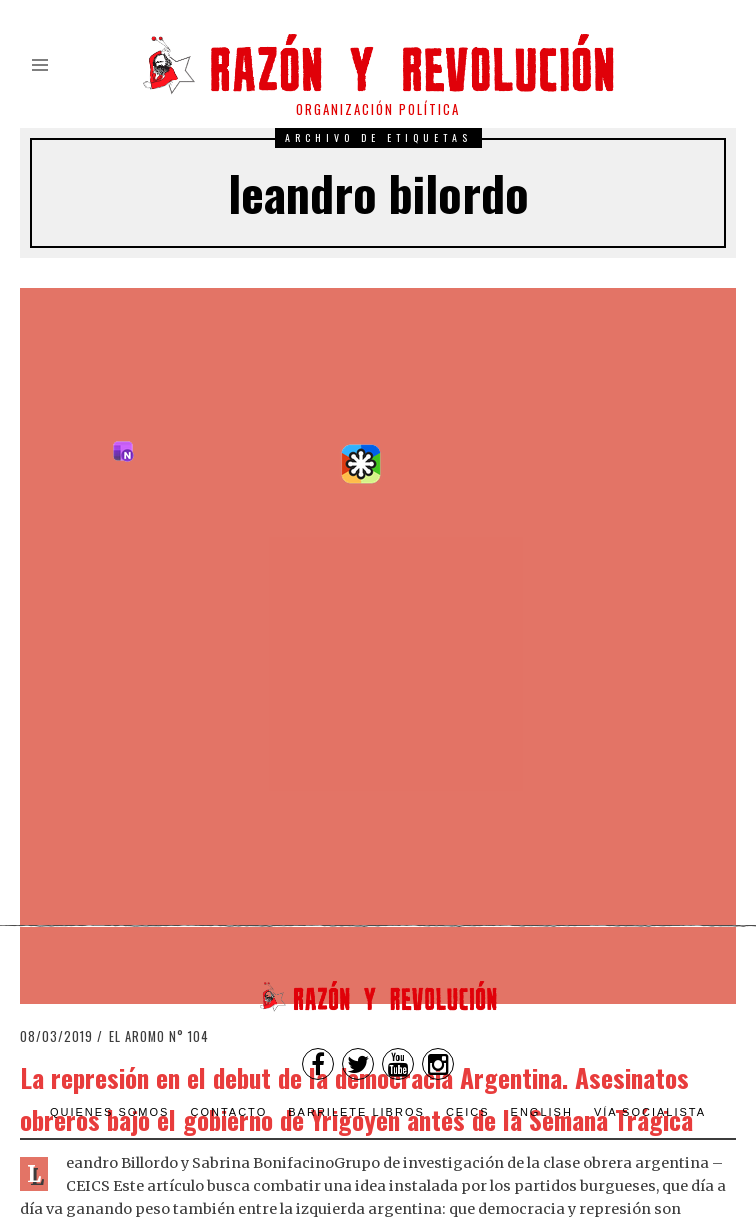 This screenshot has height=1220, width=756. What do you see at coordinates (123, 451) in the screenshot?
I see `open Microsoft OneNote` at bounding box center [123, 451].